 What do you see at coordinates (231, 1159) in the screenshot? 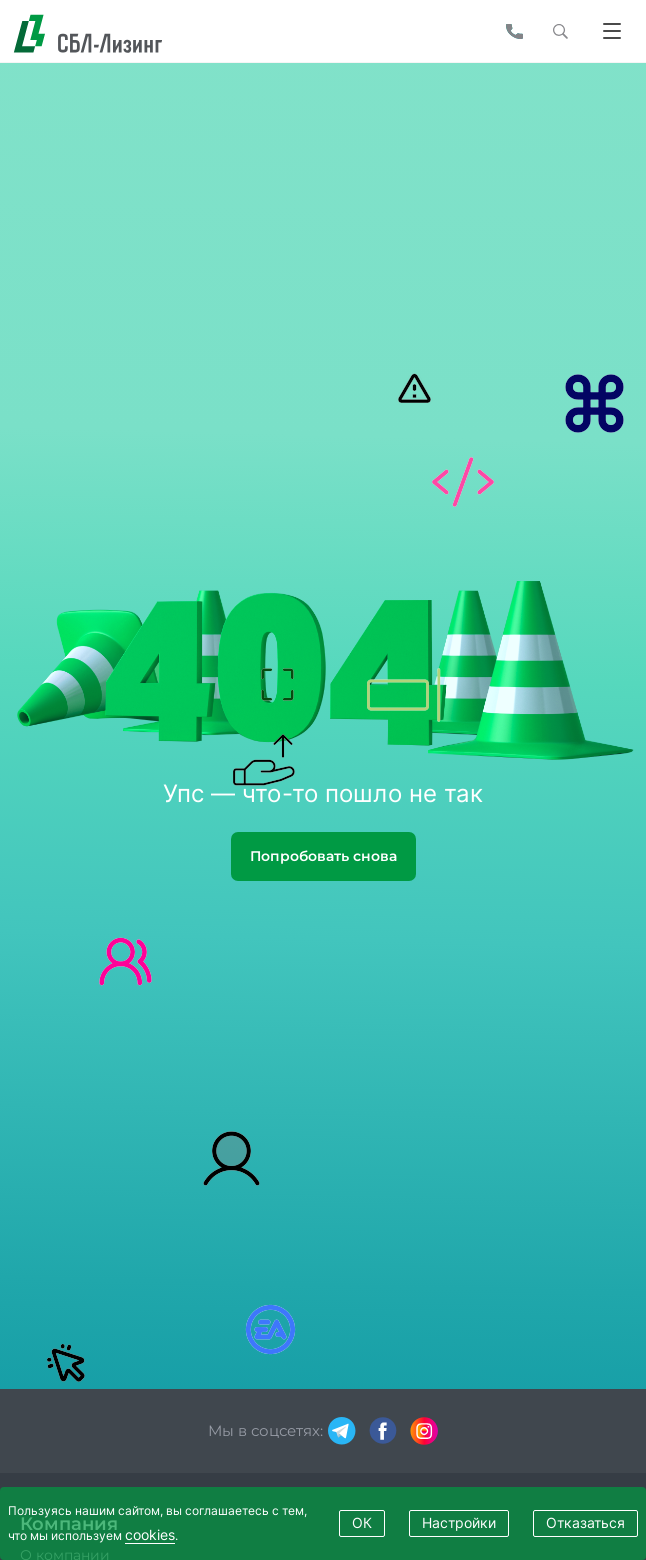
I see `view your profile` at bounding box center [231, 1159].